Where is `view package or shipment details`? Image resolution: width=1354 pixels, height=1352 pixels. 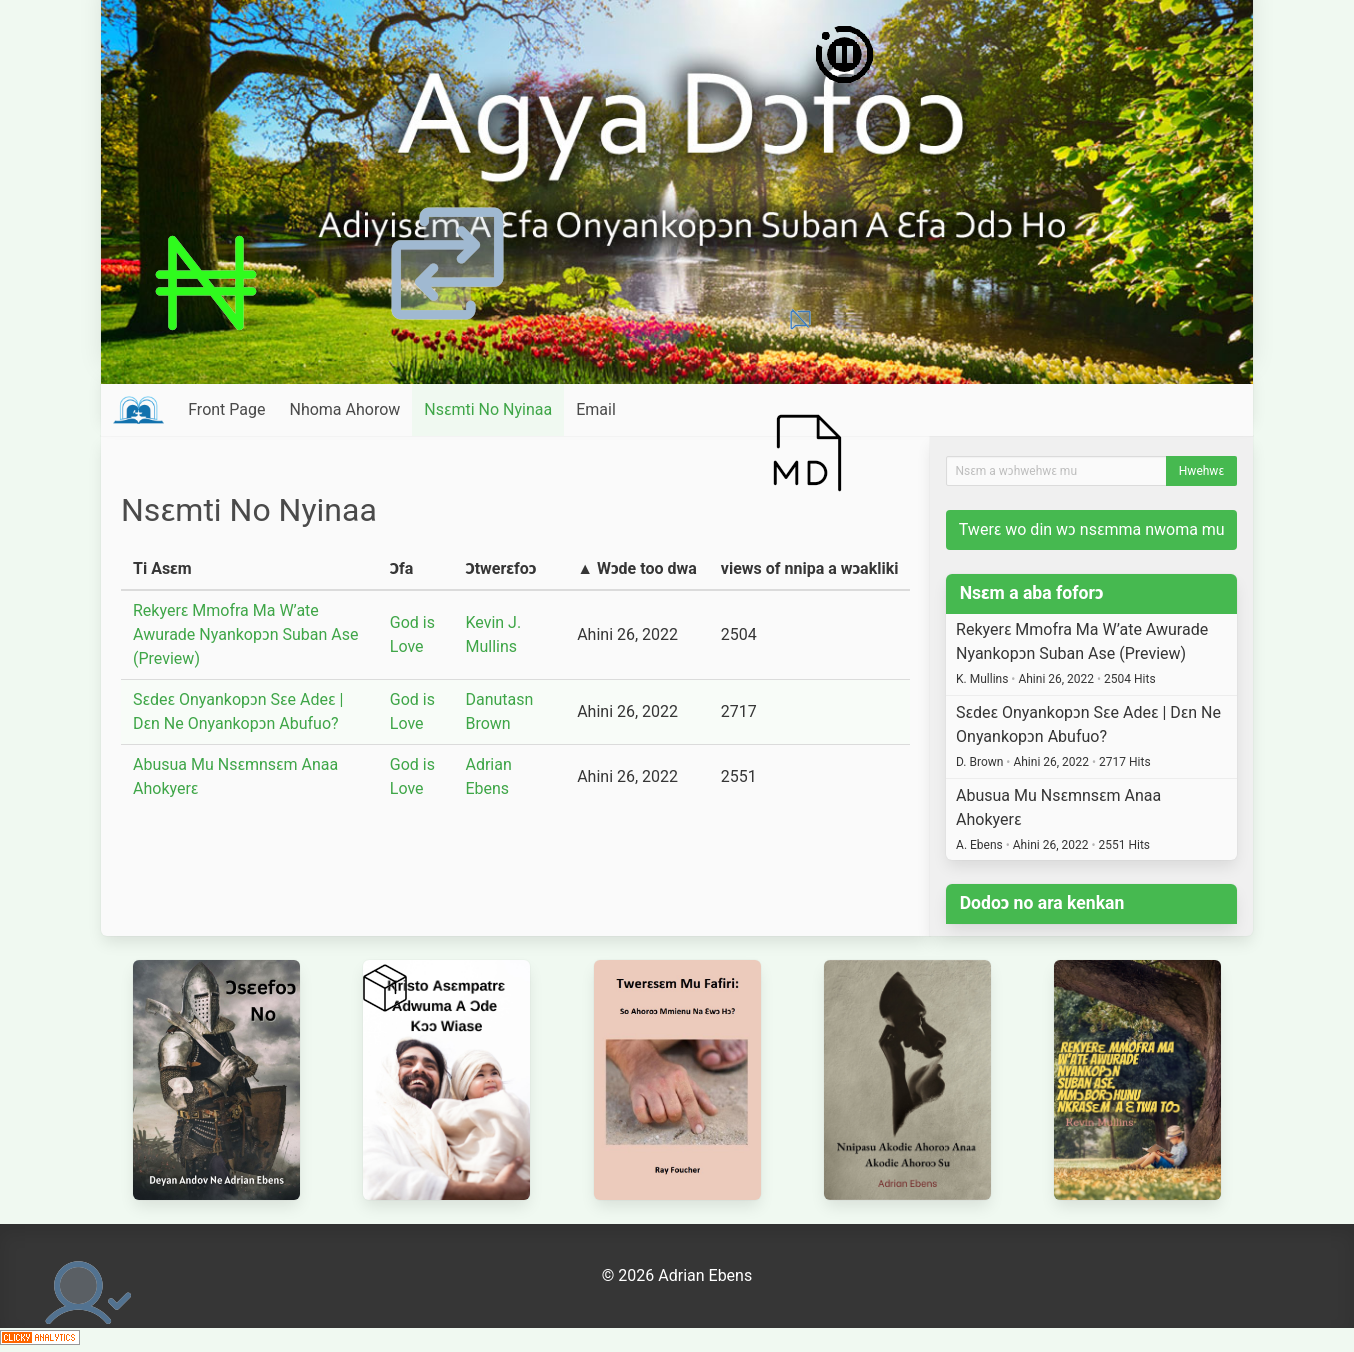
view package or shipment details is located at coordinates (385, 988).